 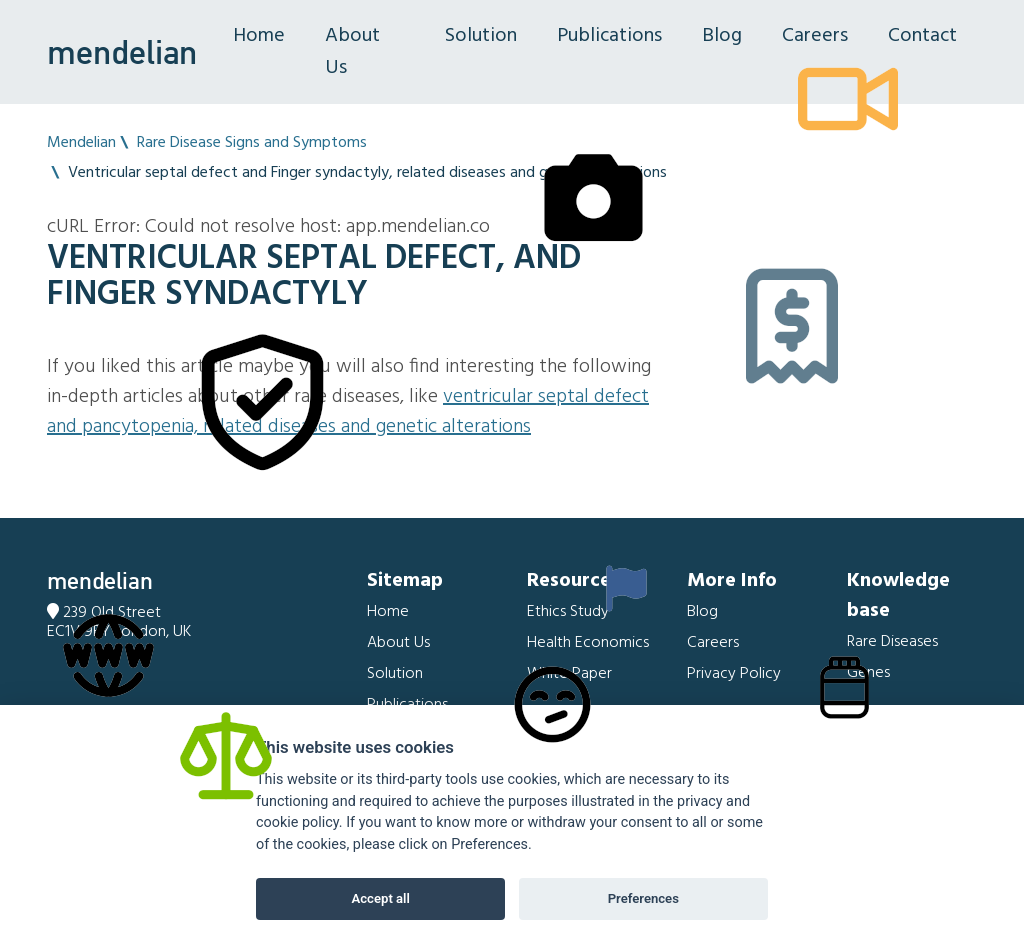 I want to click on view product or container details, so click(x=844, y=687).